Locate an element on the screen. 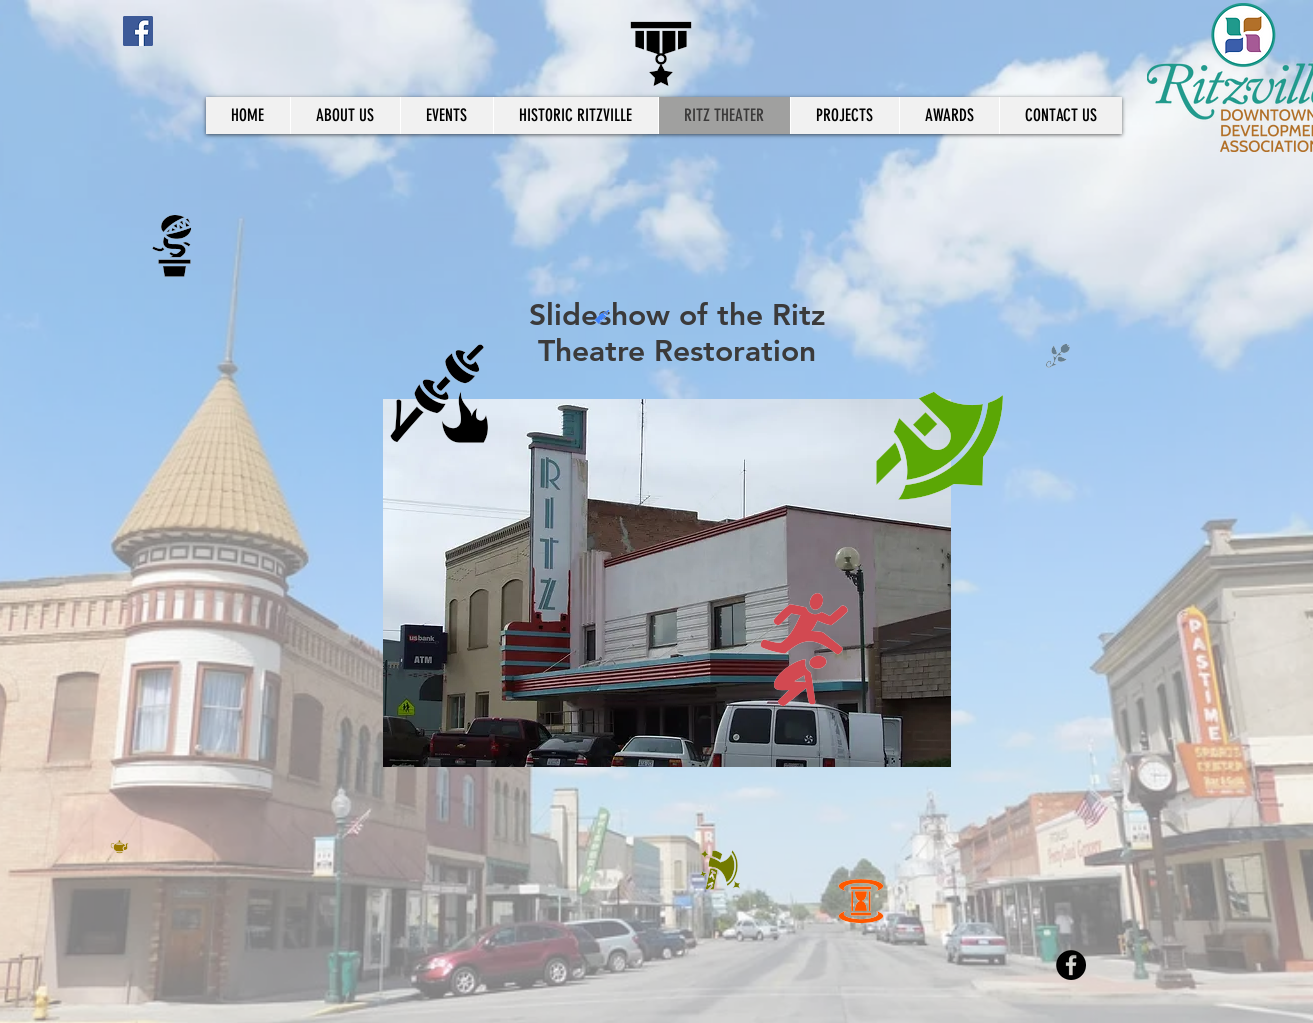 This screenshot has width=1313, height=1023. view achievements or awards is located at coordinates (661, 54).